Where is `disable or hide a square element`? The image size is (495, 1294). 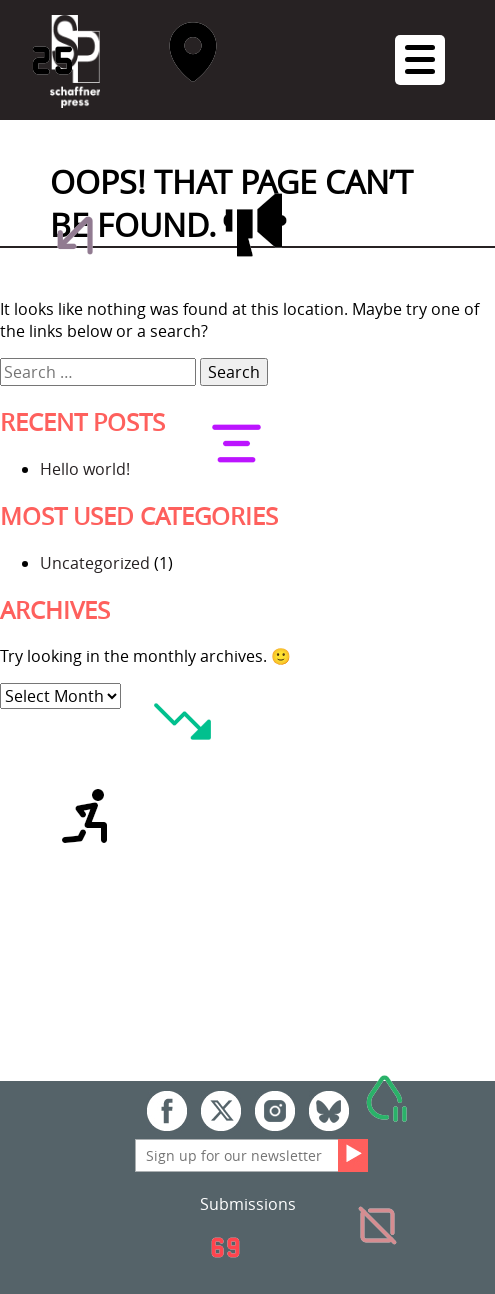 disable or hide a square element is located at coordinates (377, 1225).